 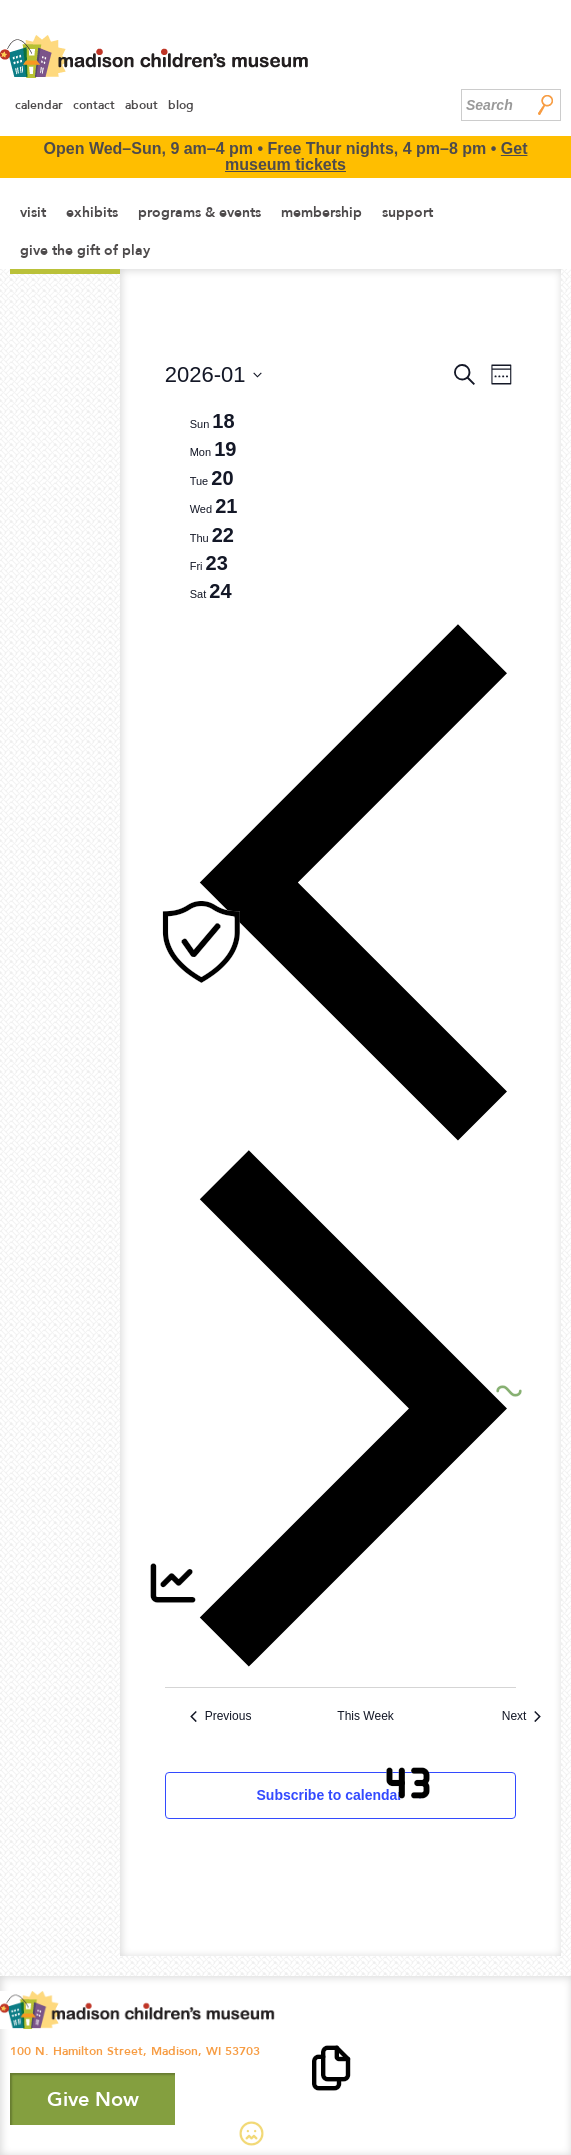 I want to click on view multiple files or documents, so click(x=330, y=2068).